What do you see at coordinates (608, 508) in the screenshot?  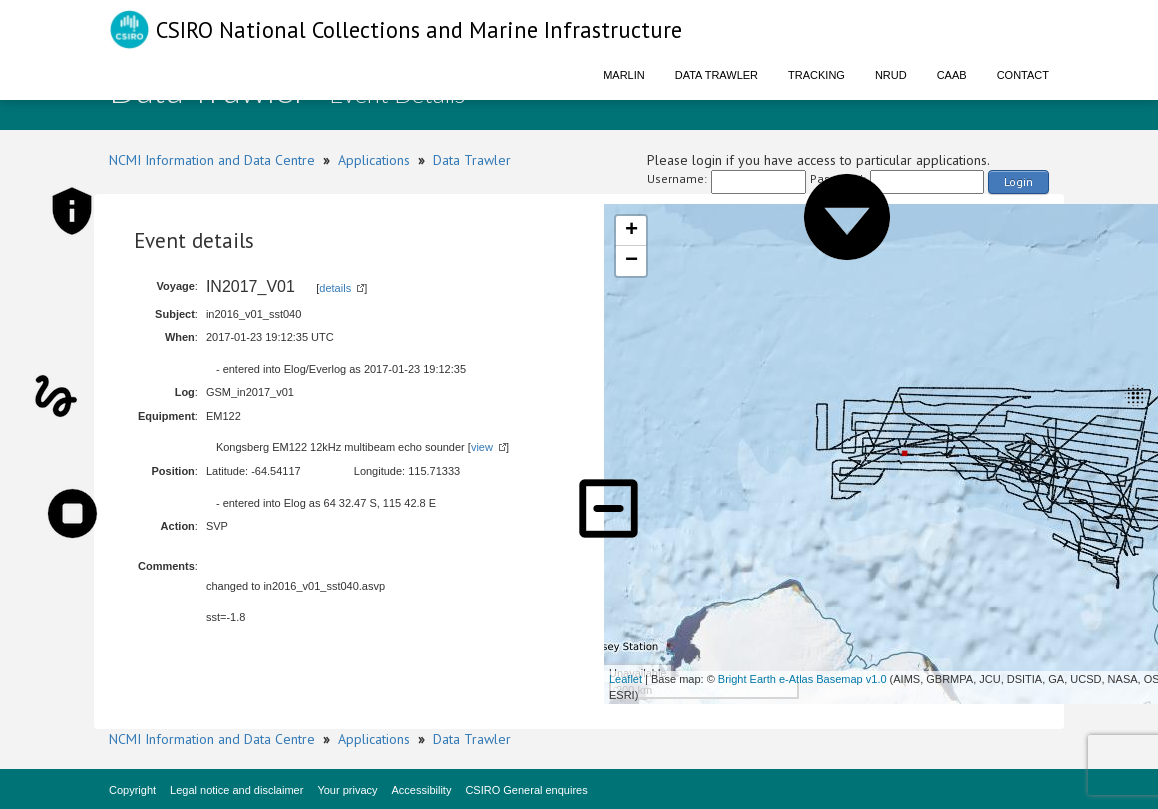 I see `remove or delete an item` at bounding box center [608, 508].